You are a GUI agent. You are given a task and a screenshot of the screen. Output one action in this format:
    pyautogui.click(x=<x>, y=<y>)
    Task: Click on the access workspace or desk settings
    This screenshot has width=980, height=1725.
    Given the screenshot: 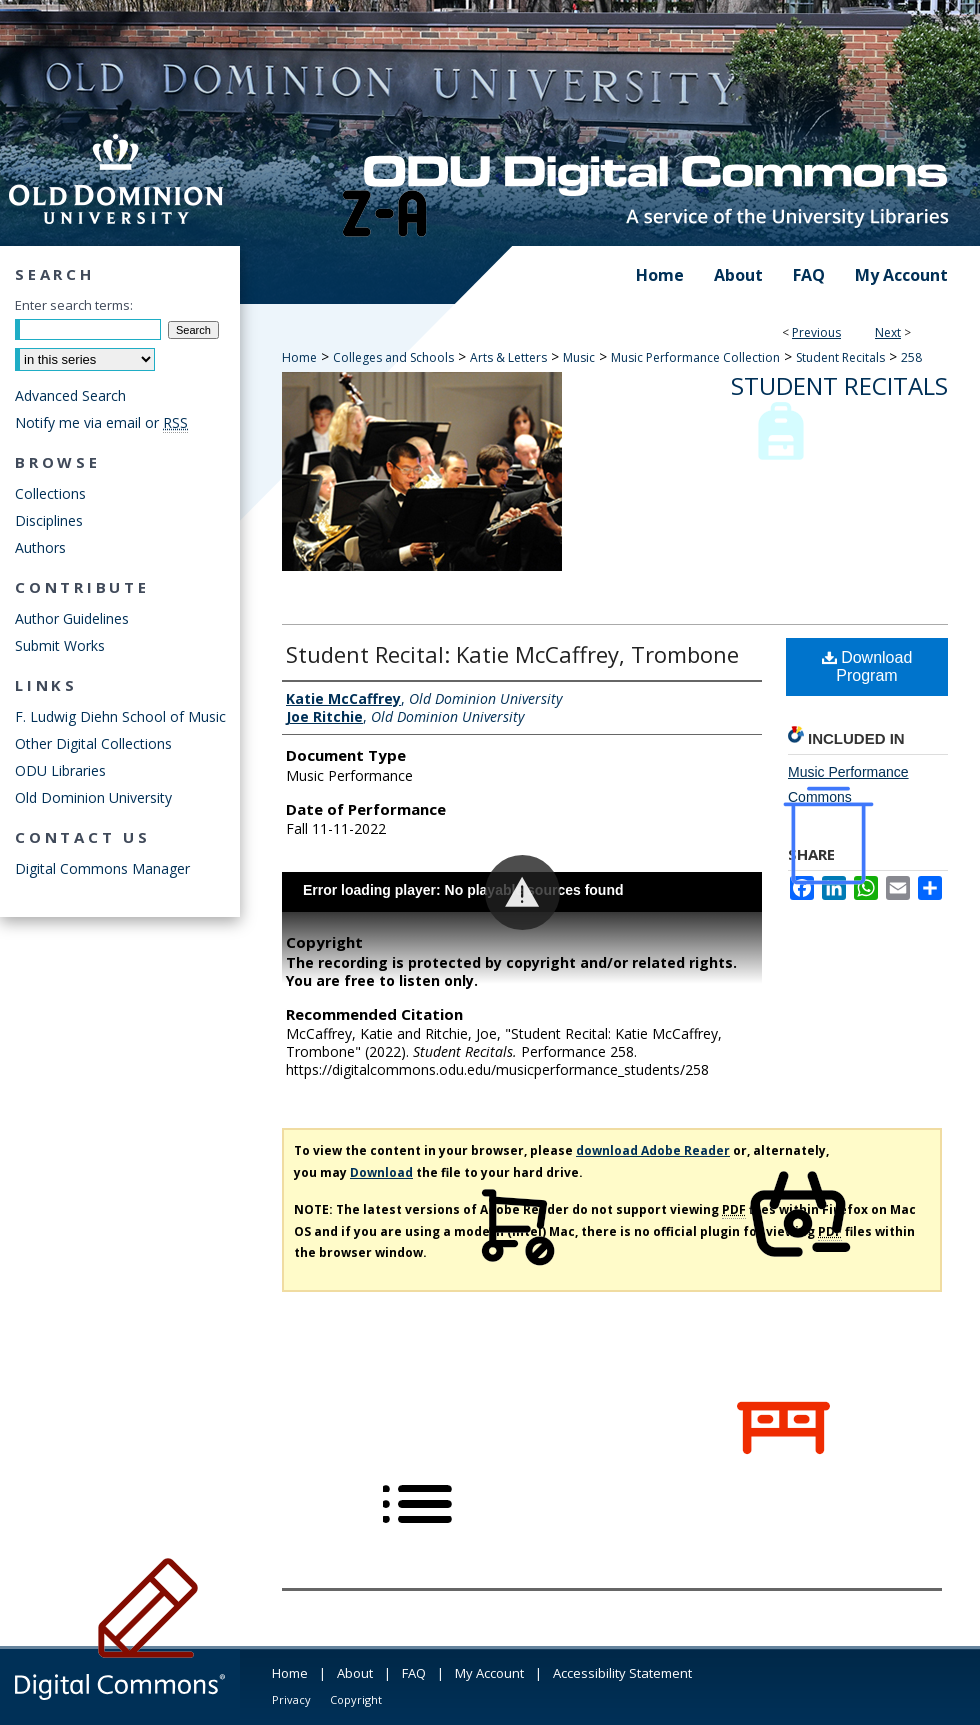 What is the action you would take?
    pyautogui.click(x=783, y=1426)
    